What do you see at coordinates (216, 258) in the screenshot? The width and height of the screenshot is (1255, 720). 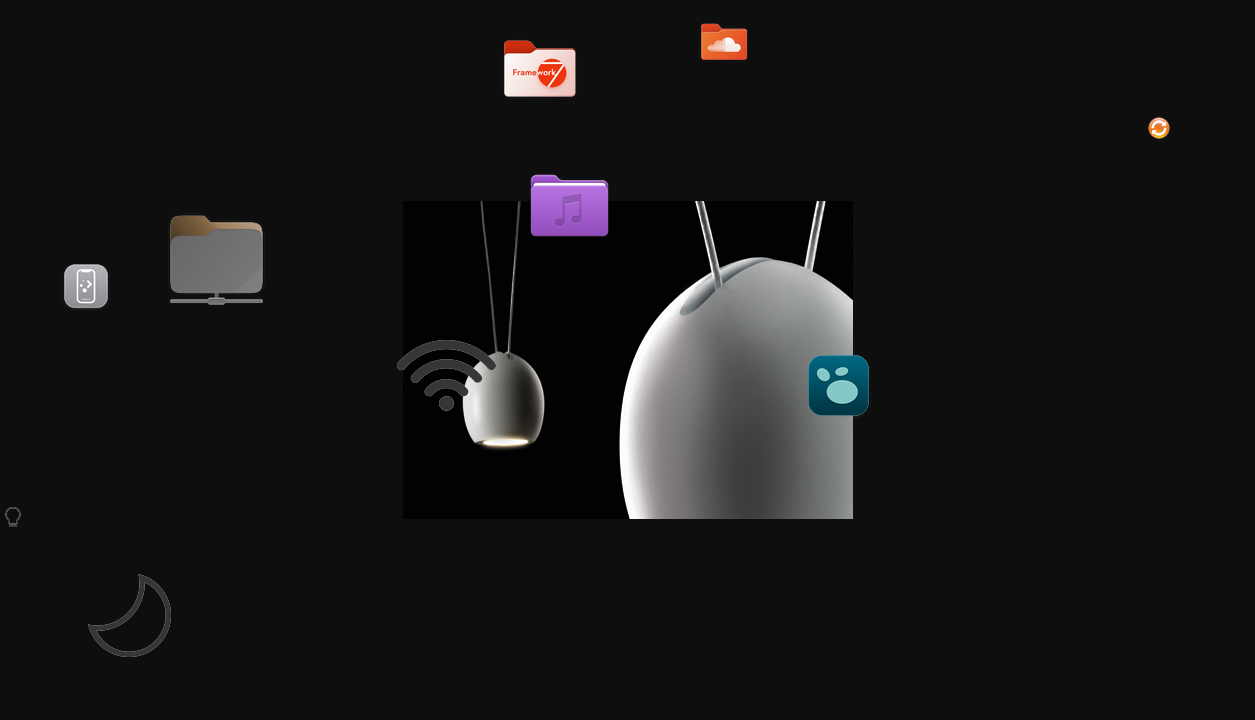 I see `access files stored on a remote server or network location` at bounding box center [216, 258].